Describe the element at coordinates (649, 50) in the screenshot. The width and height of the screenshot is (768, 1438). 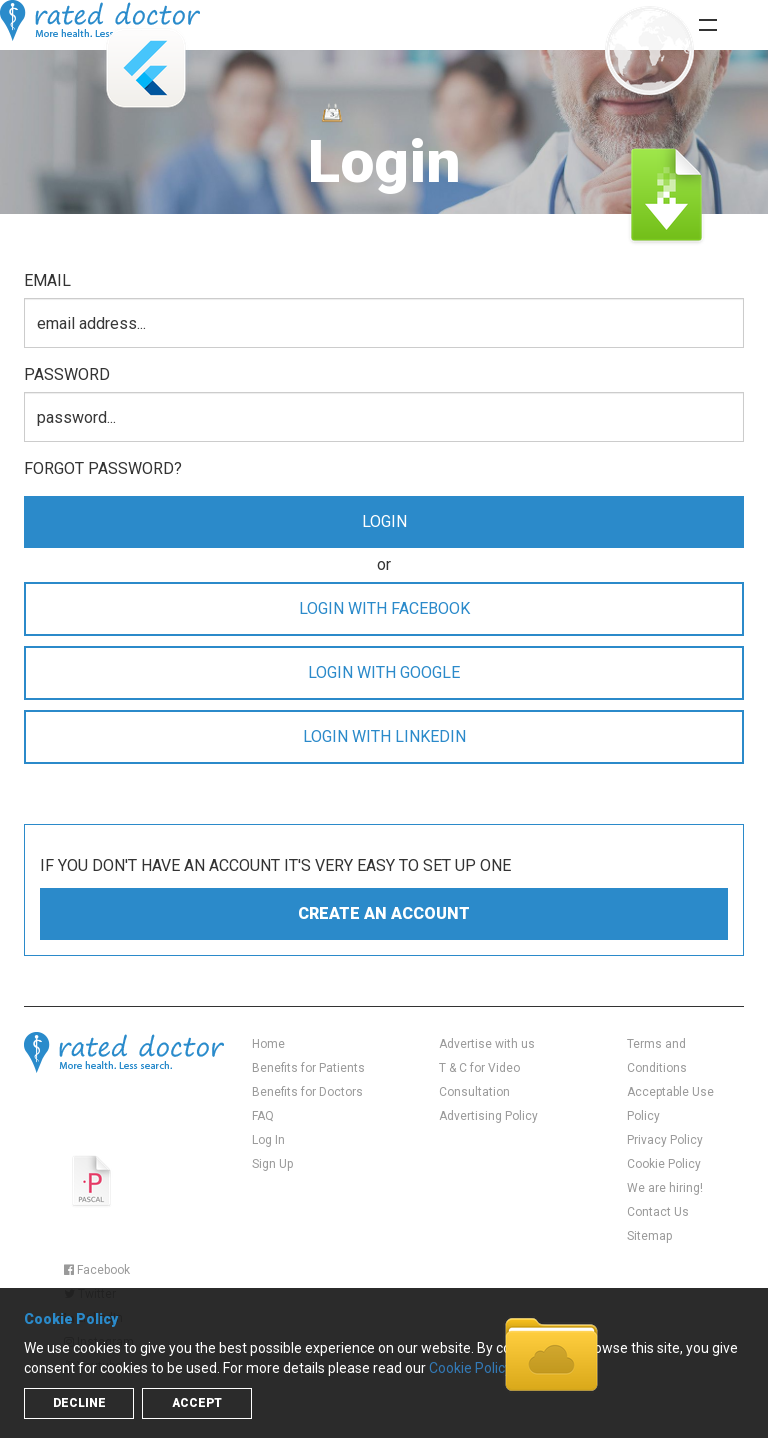
I see `indicates web-based or online content` at that location.